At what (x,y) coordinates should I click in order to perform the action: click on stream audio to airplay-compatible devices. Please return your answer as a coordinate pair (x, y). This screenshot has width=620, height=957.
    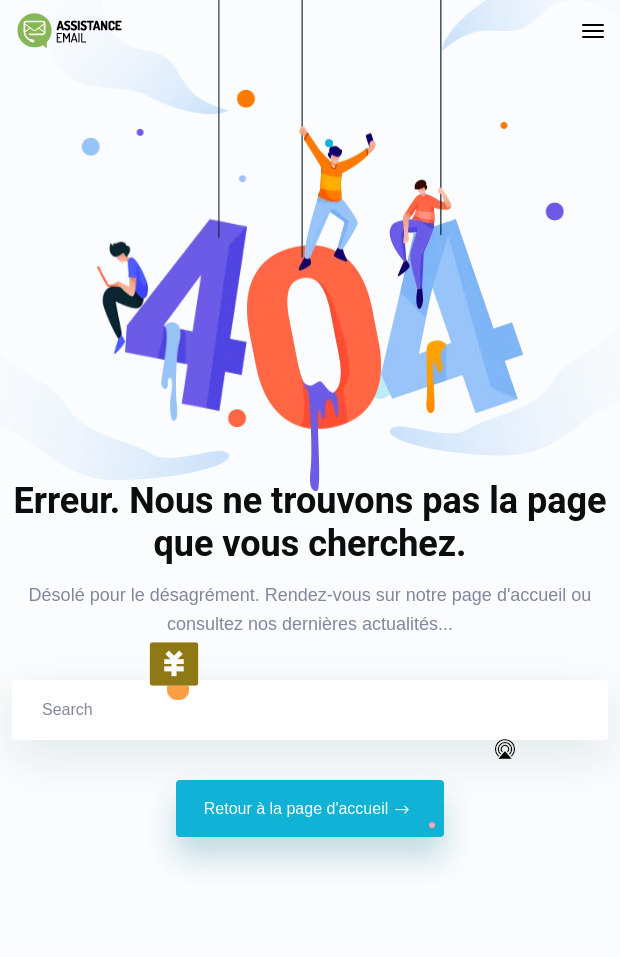
    Looking at the image, I should click on (505, 749).